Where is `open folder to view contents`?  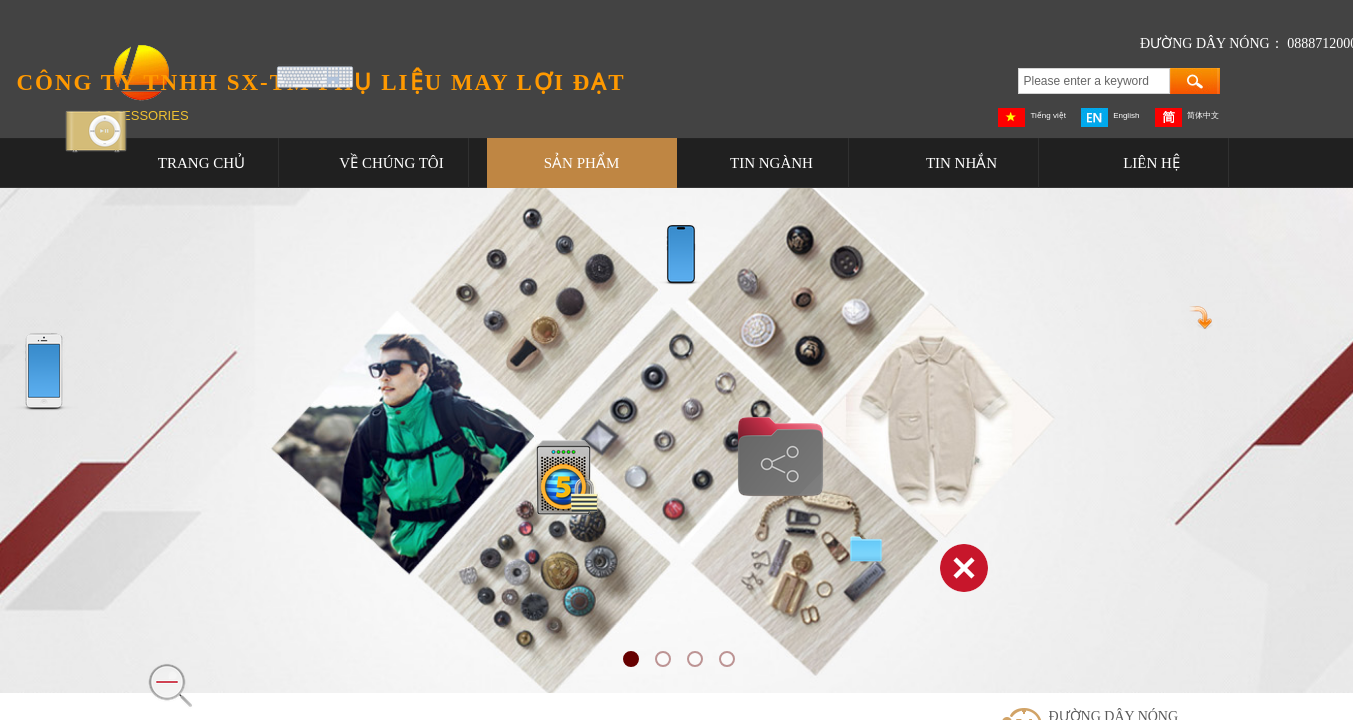
open folder to view contents is located at coordinates (866, 549).